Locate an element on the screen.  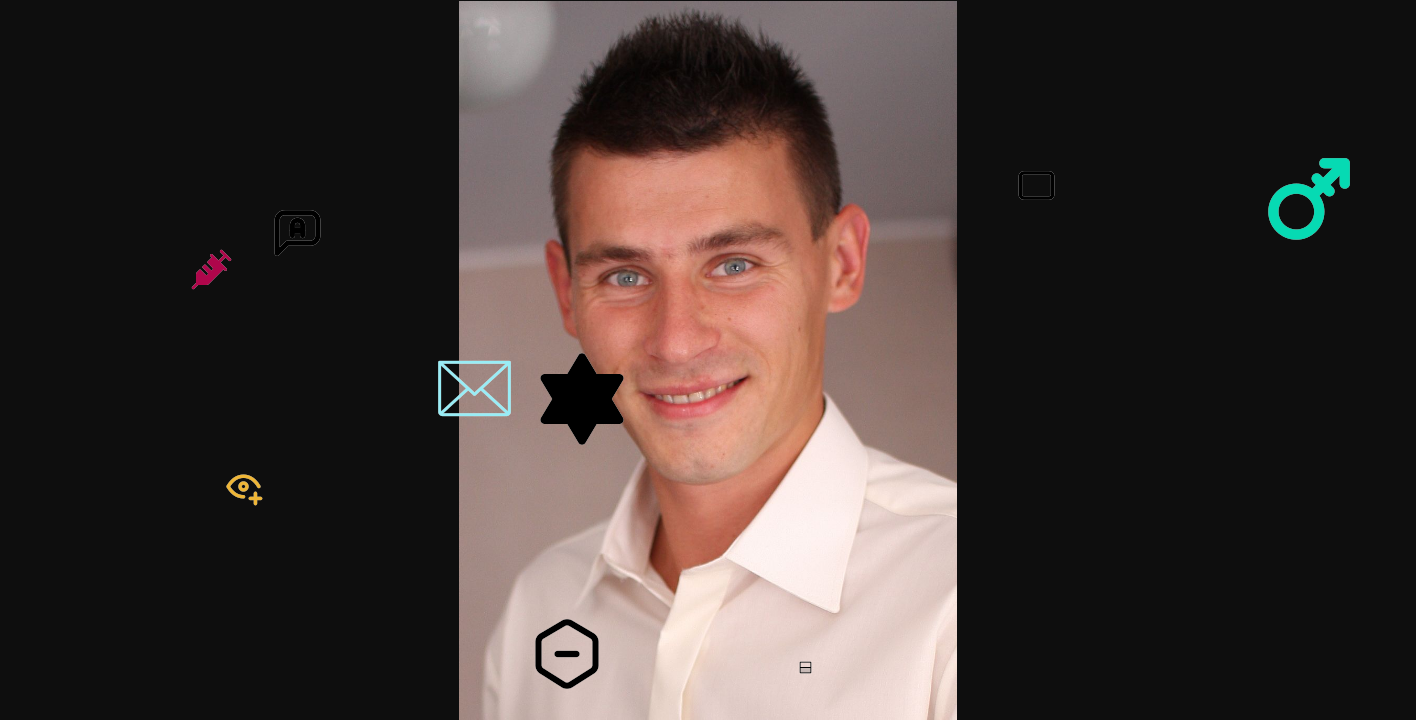
add to watchlist is located at coordinates (243, 486).